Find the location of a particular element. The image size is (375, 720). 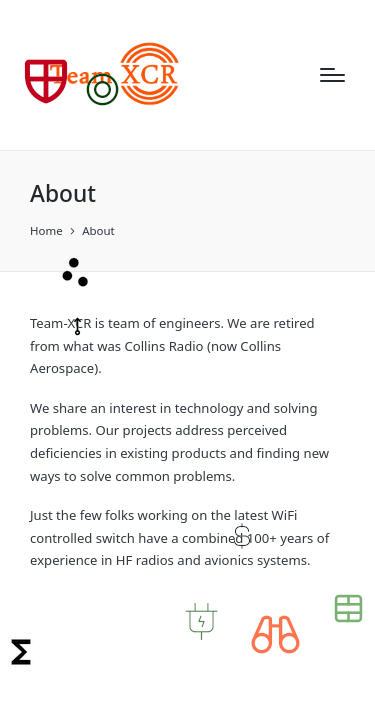

indicates device is currently charging is located at coordinates (201, 621).